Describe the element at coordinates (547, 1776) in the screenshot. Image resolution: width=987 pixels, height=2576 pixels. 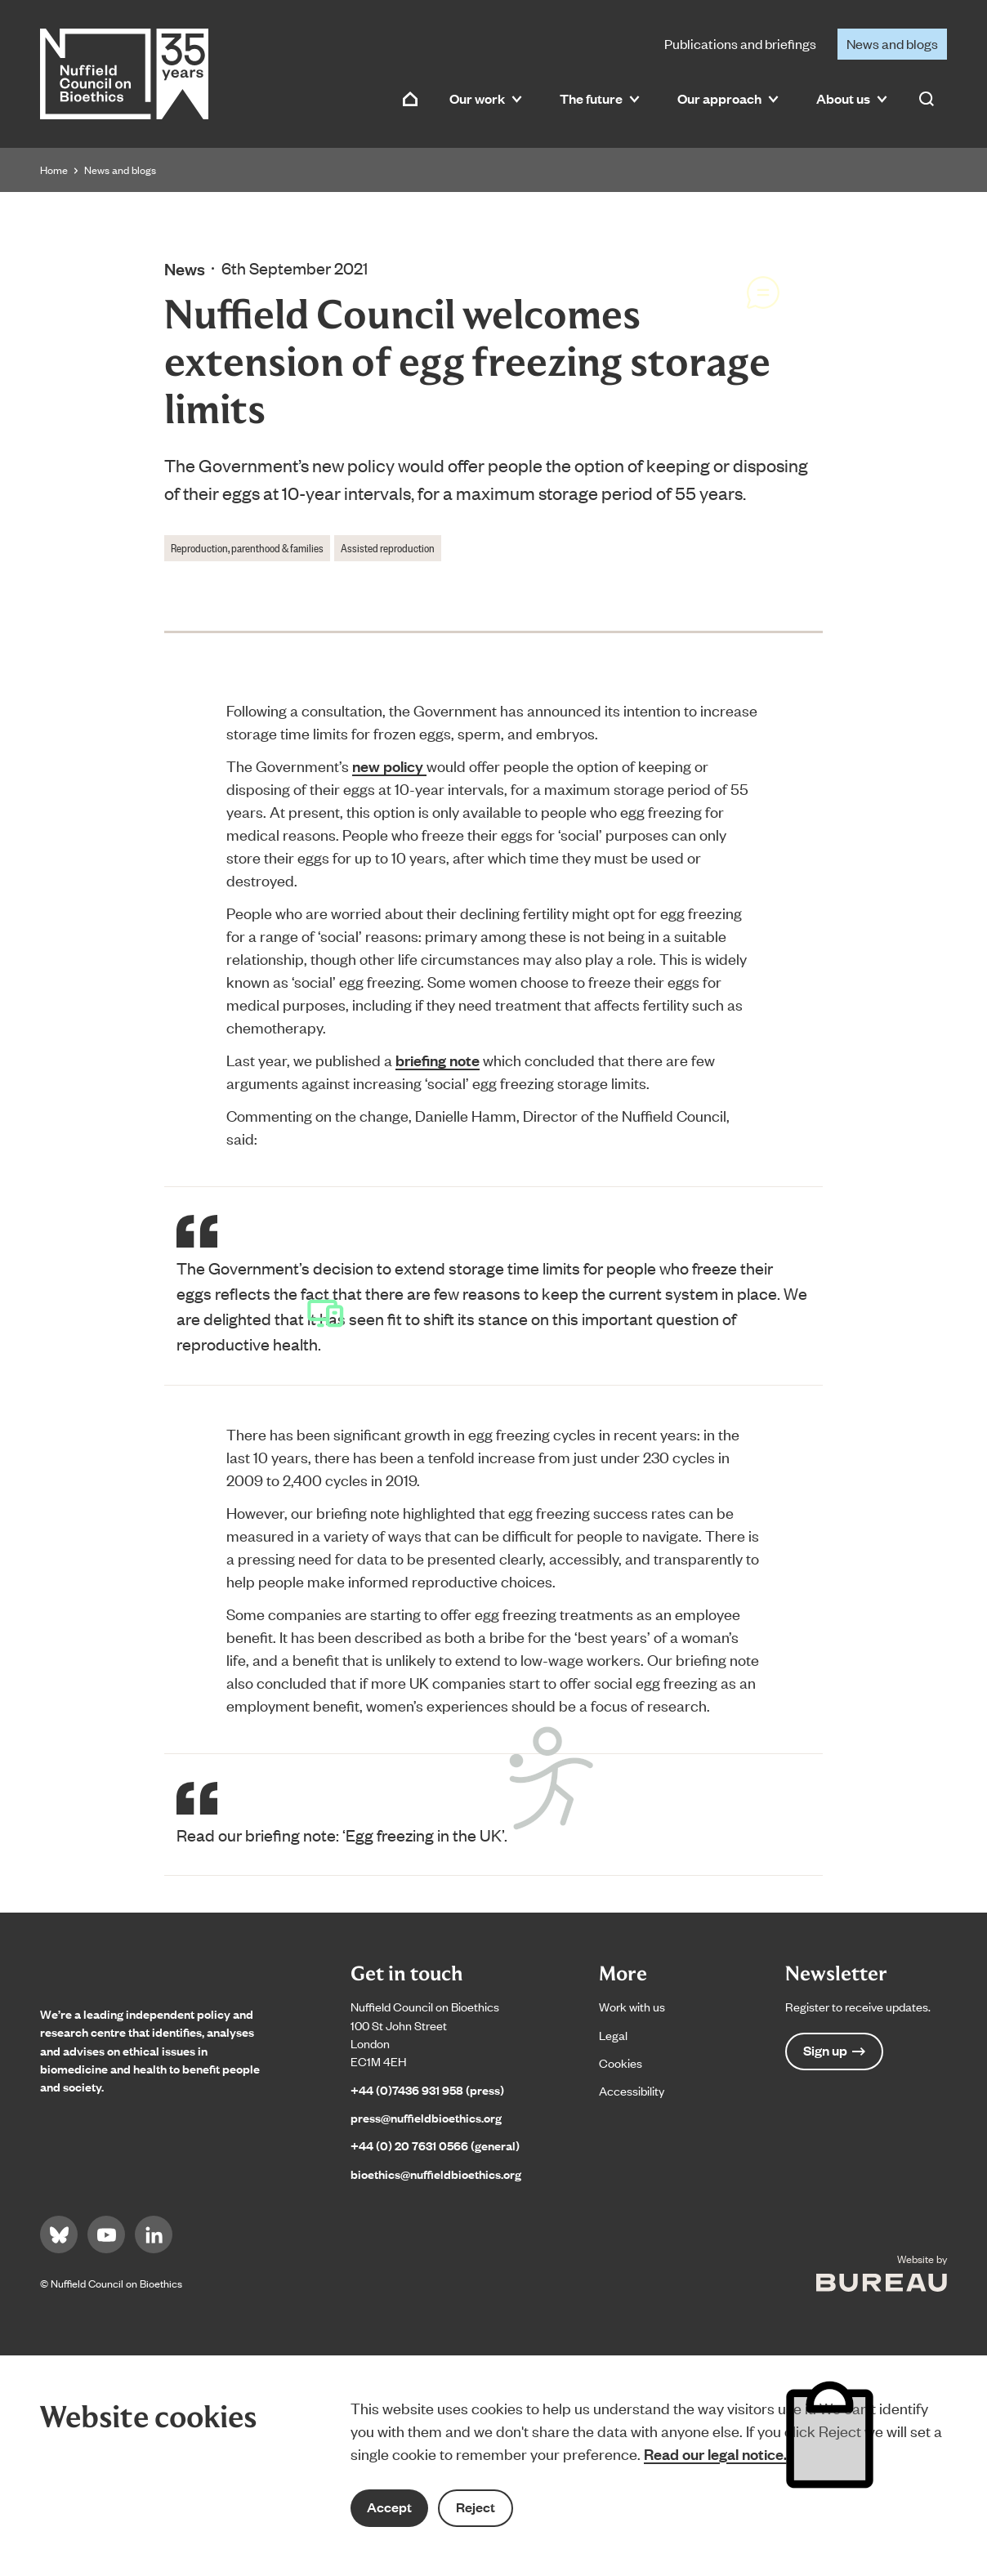
I see `throw or discard an item` at that location.